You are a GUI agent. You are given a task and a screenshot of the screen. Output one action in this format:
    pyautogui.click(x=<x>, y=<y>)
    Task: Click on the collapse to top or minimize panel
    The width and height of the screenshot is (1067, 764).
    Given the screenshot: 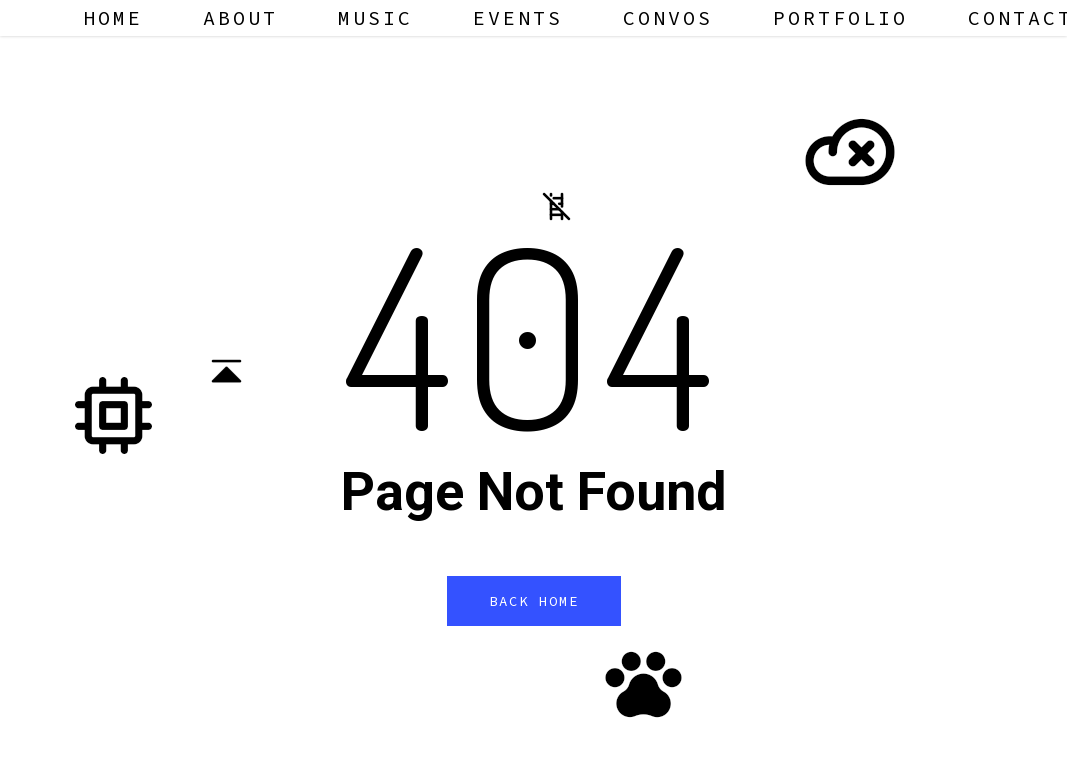 What is the action you would take?
    pyautogui.click(x=226, y=370)
    